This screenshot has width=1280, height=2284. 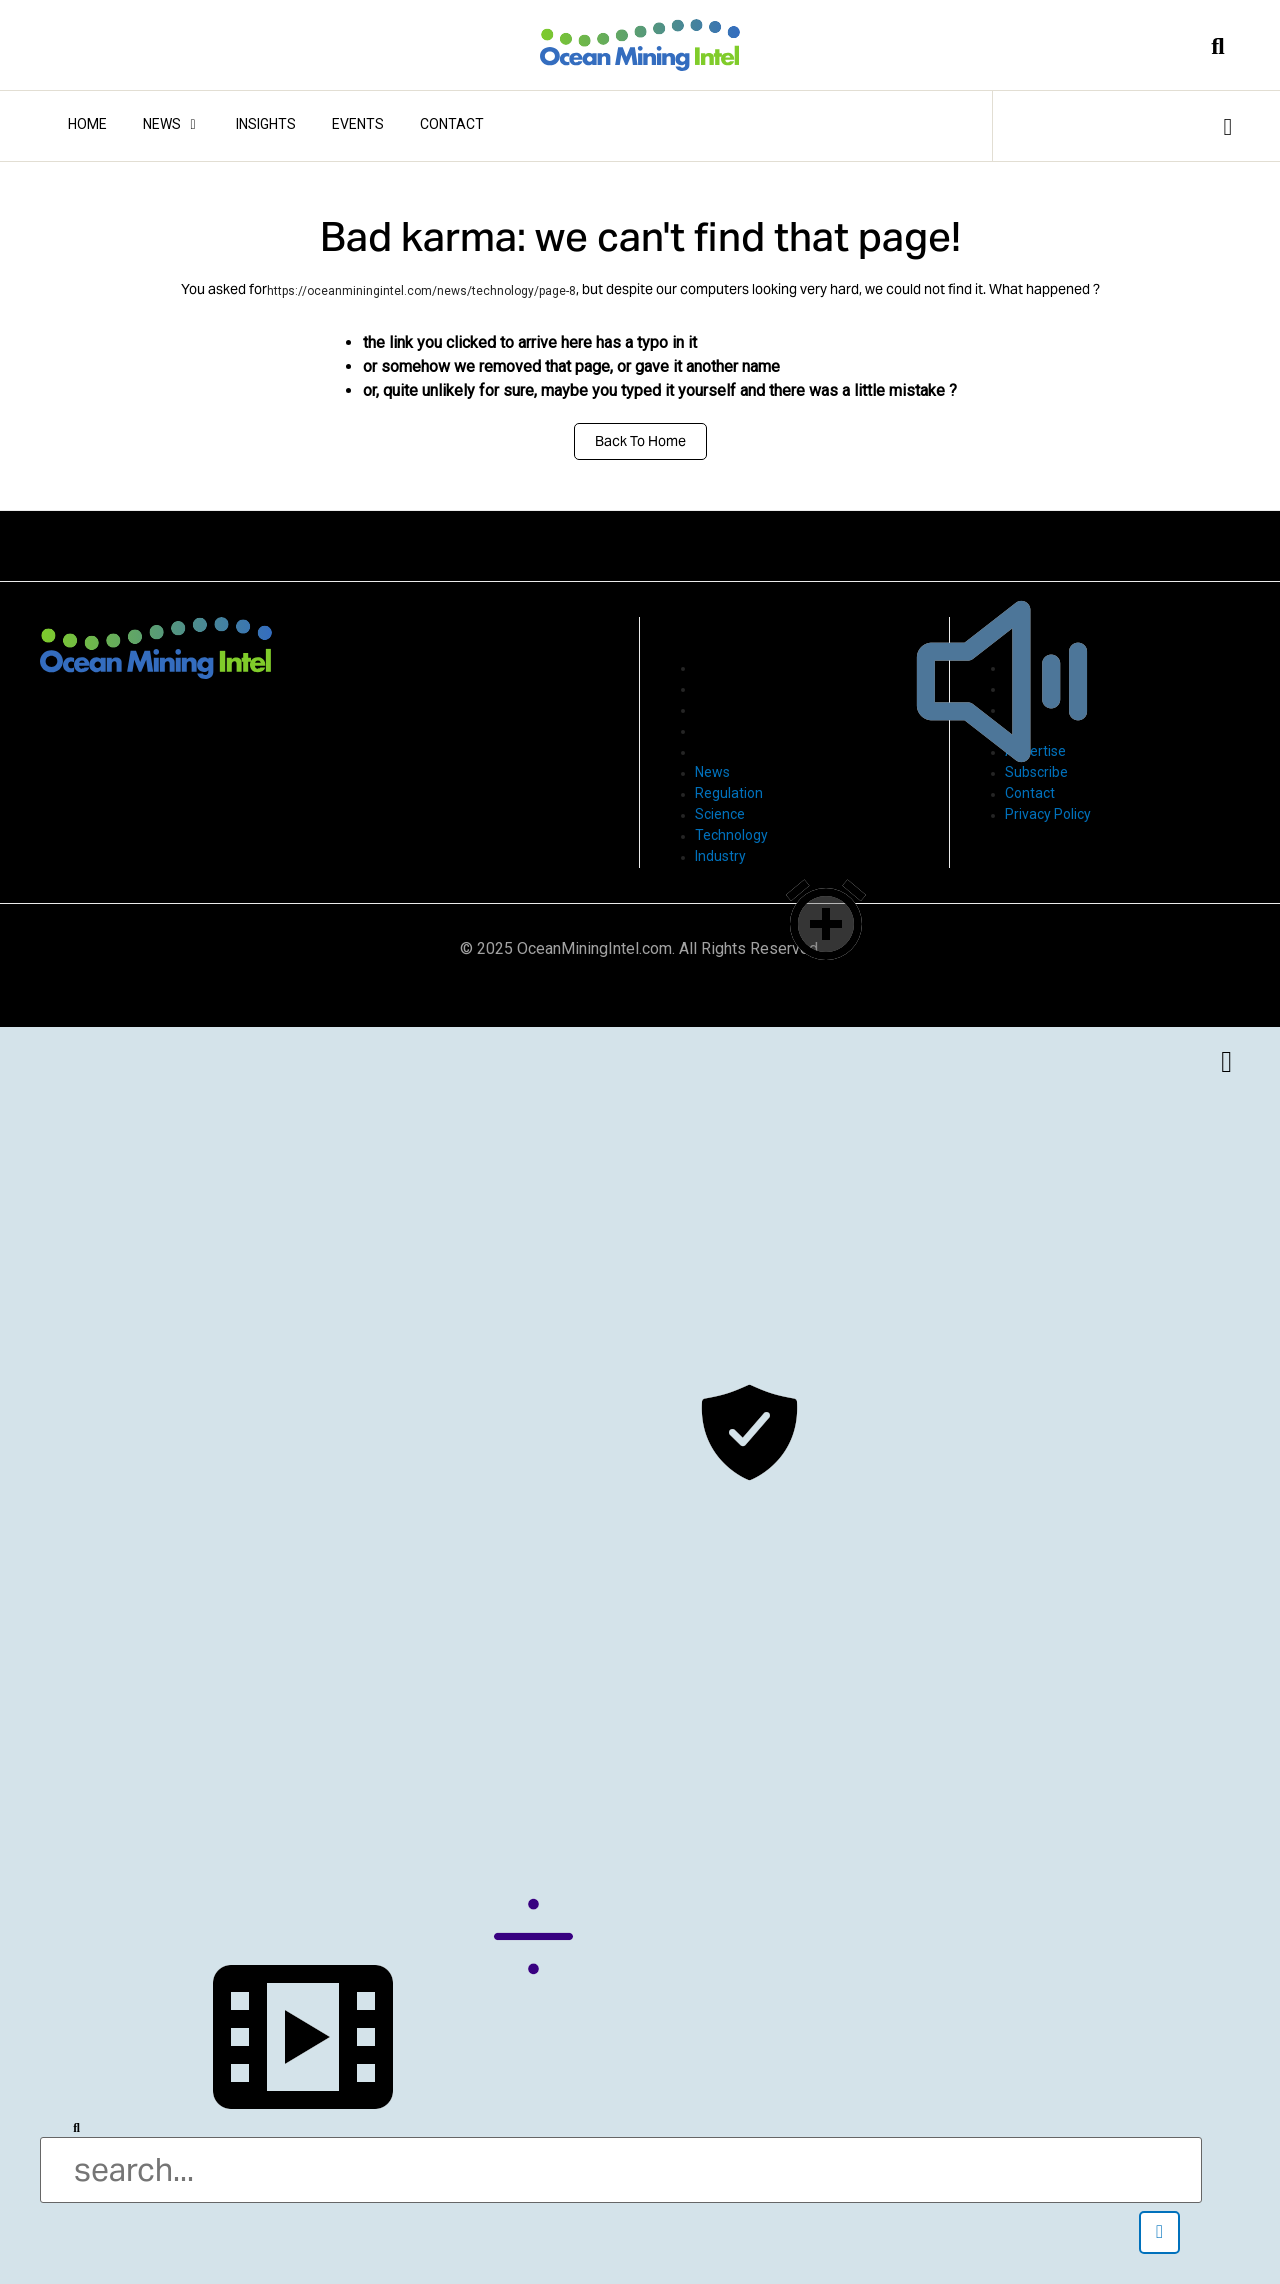 What do you see at coordinates (826, 920) in the screenshot?
I see `add a new alarm` at bounding box center [826, 920].